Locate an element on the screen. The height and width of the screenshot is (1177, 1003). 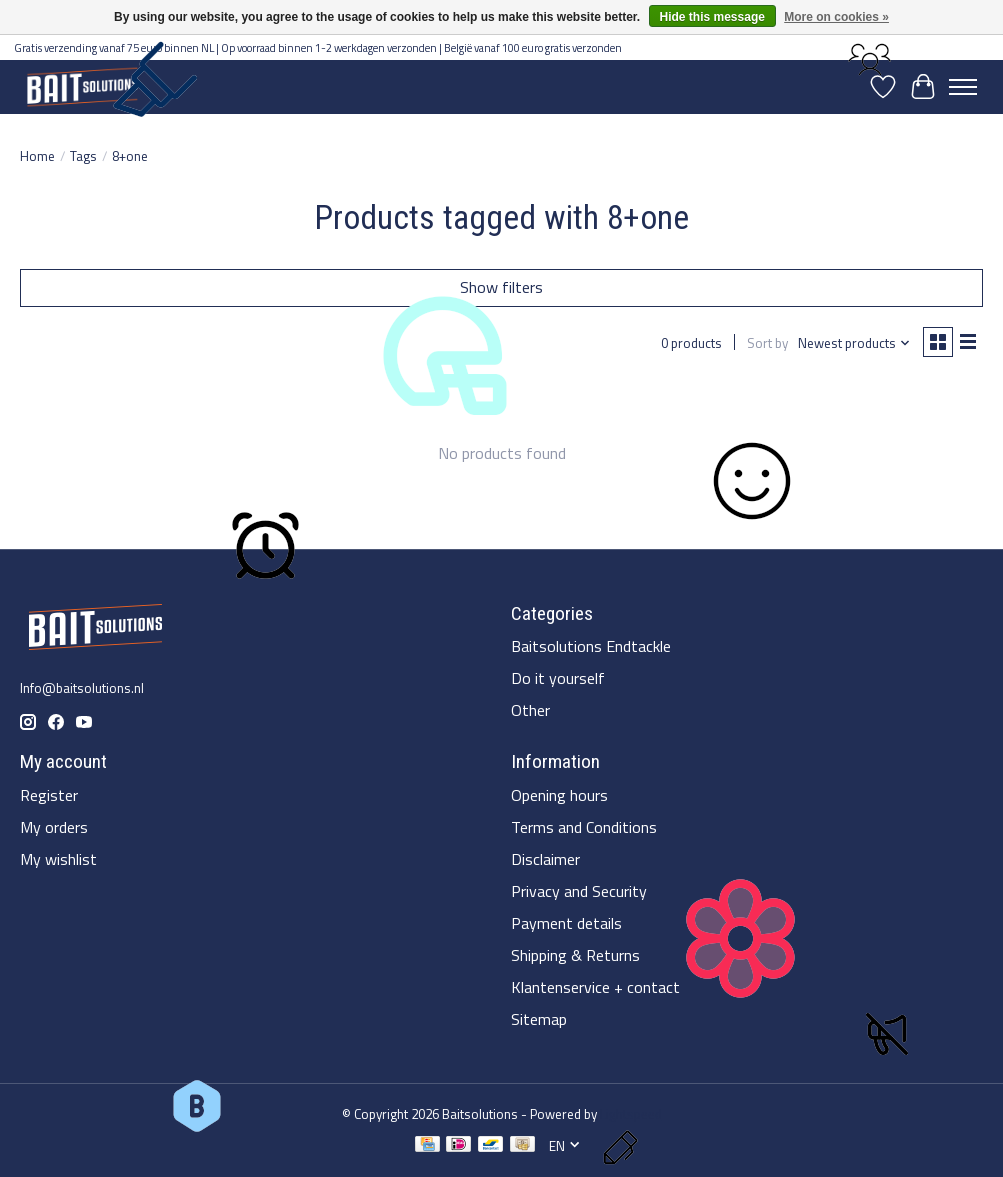
indicates bold text formatting option is located at coordinates (197, 1106).